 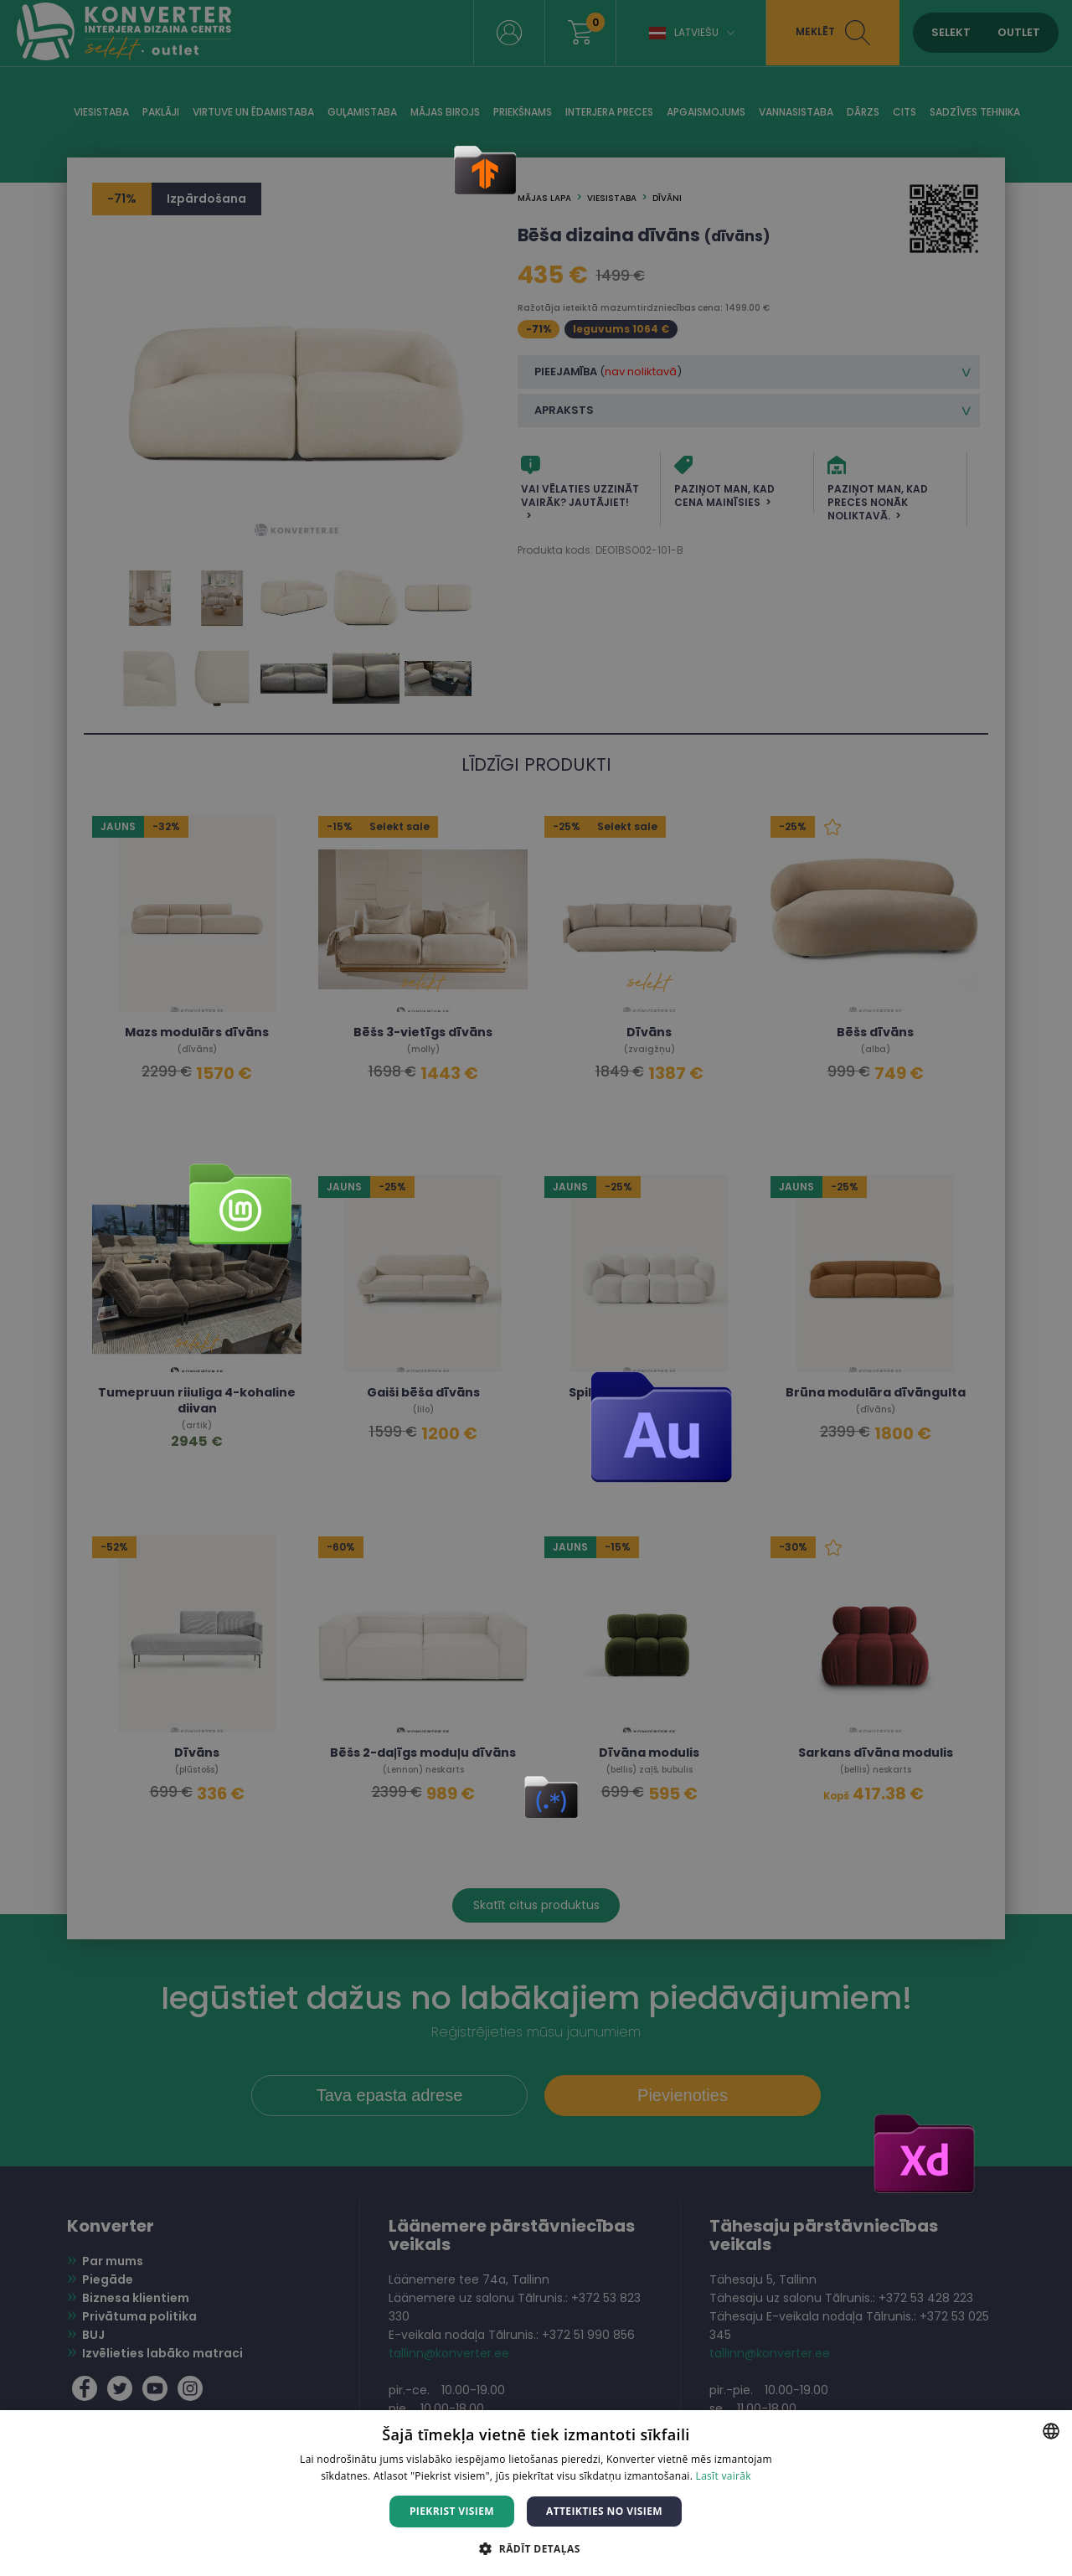 I want to click on open linux mint system folder, so click(x=240, y=1206).